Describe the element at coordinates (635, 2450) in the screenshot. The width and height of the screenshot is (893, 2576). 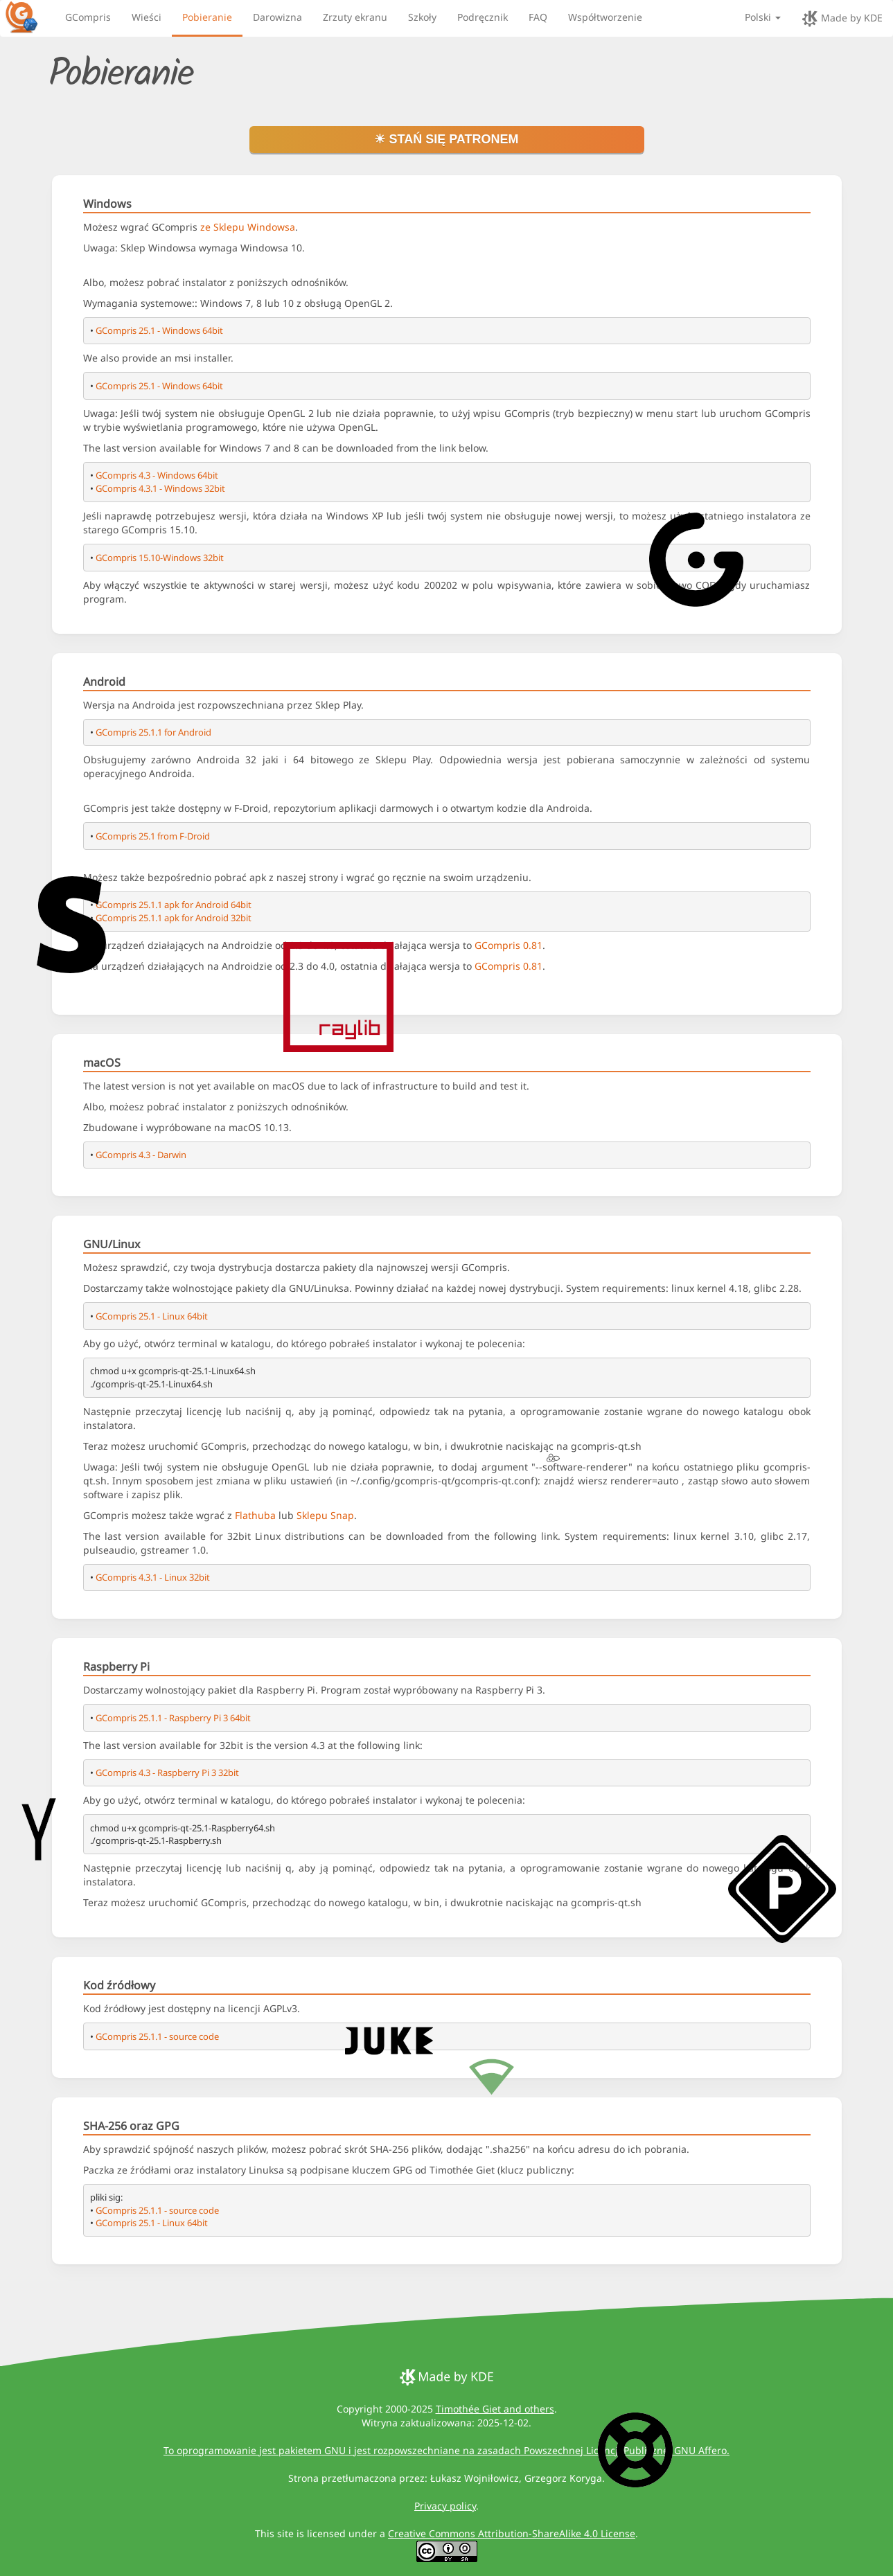
I see `access help or support center` at that location.